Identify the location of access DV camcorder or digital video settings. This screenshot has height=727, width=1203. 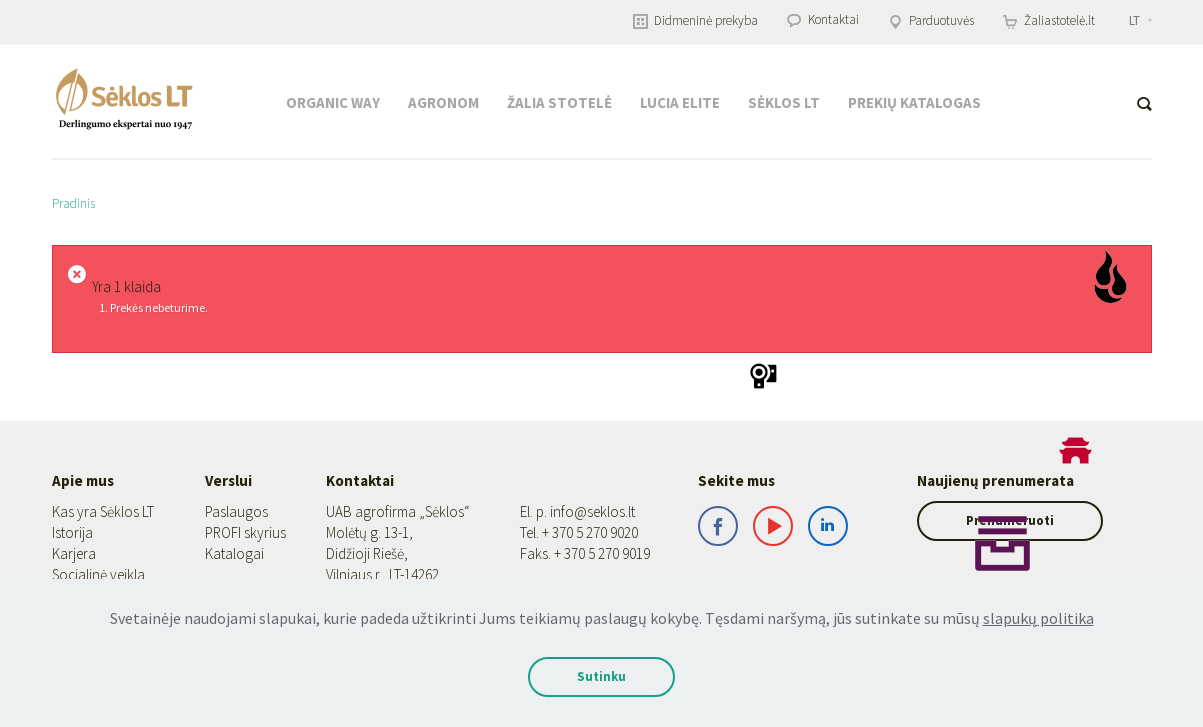
(764, 376).